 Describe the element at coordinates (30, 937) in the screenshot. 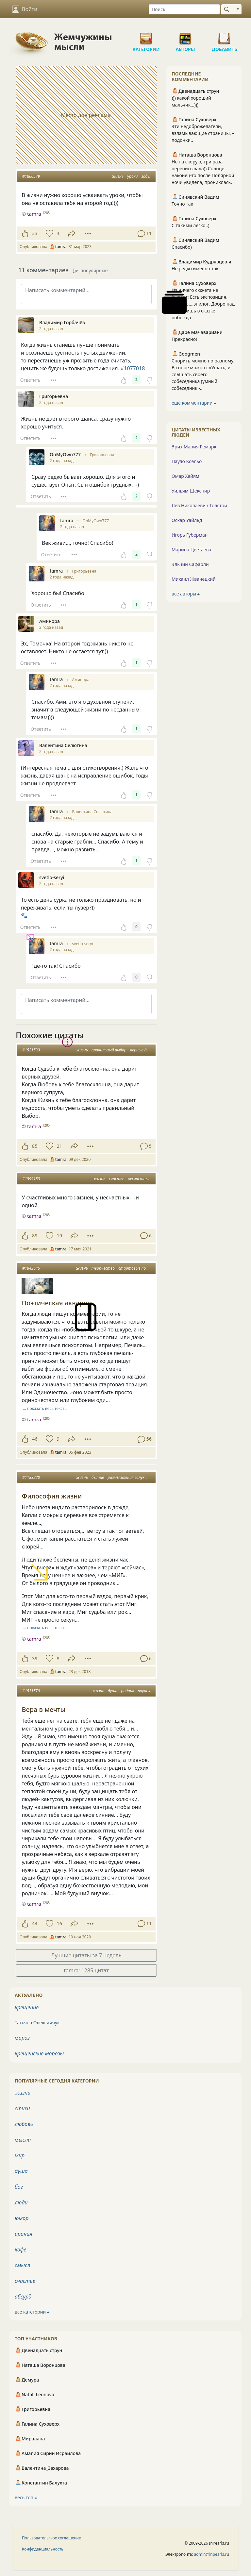

I see `mute or disable chat notifications` at that location.